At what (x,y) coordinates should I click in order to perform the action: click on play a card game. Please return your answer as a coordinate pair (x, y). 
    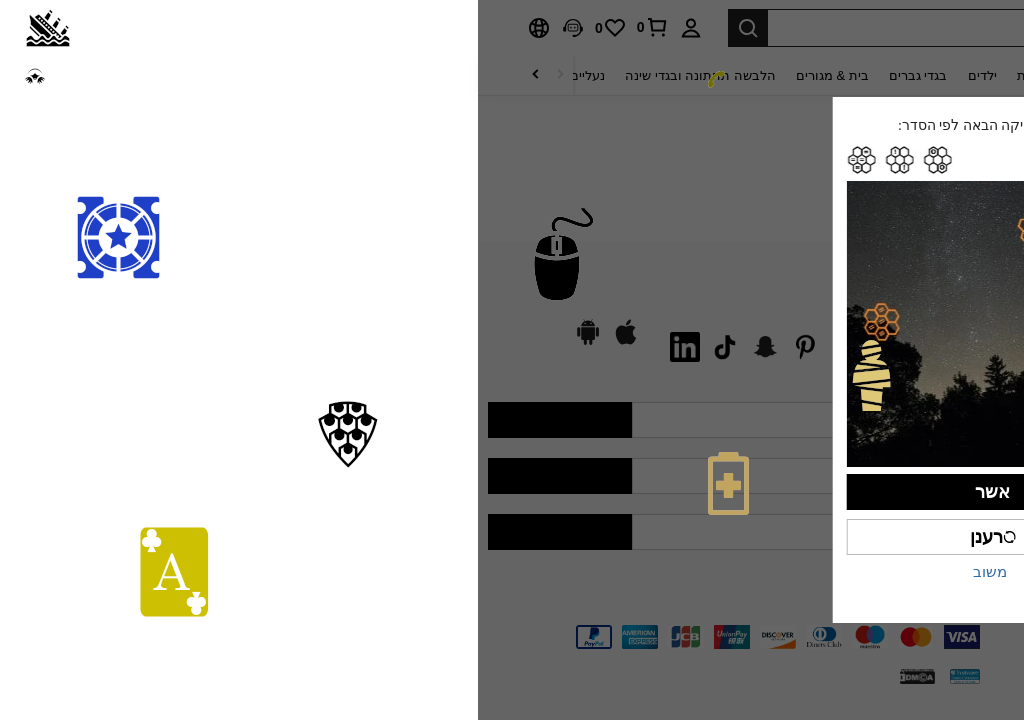
    Looking at the image, I should click on (174, 572).